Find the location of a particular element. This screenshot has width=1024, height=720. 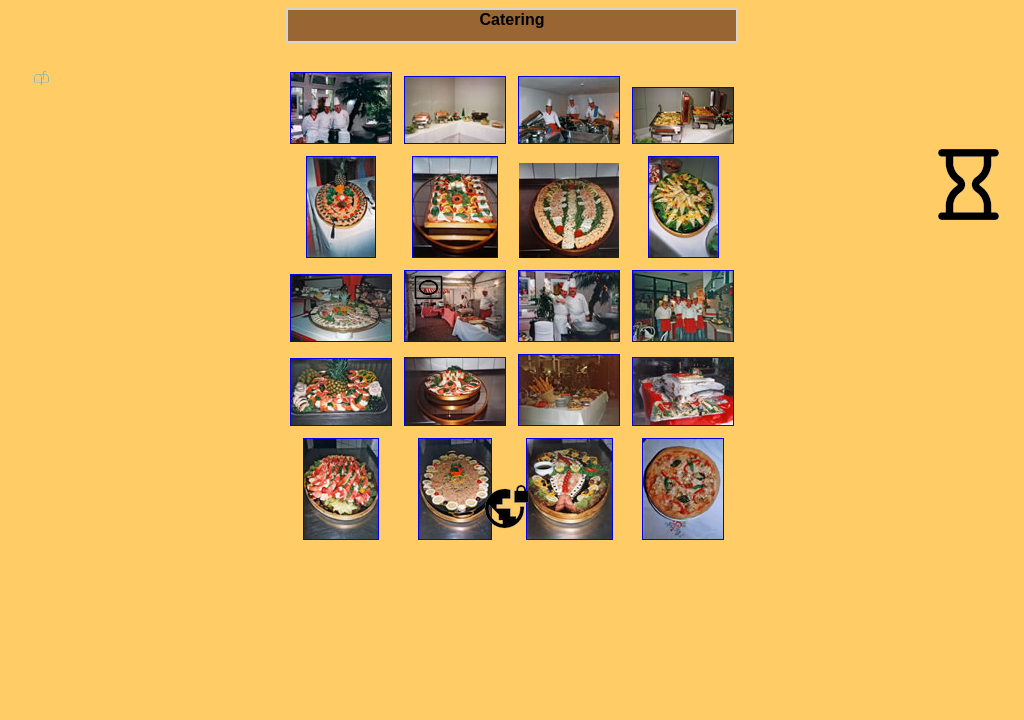

indicates a process is in progress or loading is located at coordinates (968, 184).